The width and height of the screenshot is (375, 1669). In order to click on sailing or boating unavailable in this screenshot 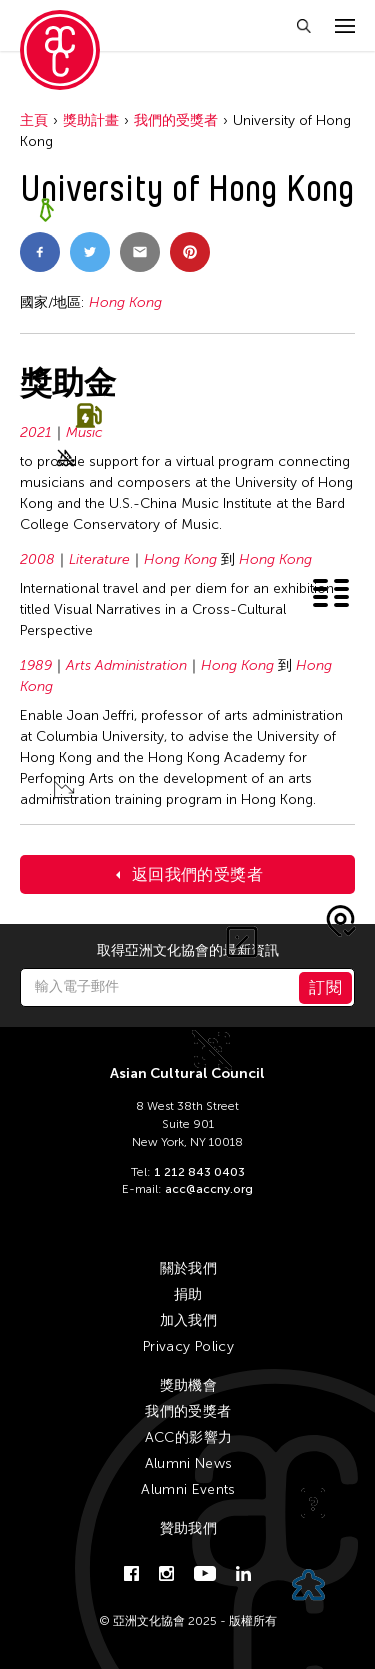, I will do `click(66, 458)`.